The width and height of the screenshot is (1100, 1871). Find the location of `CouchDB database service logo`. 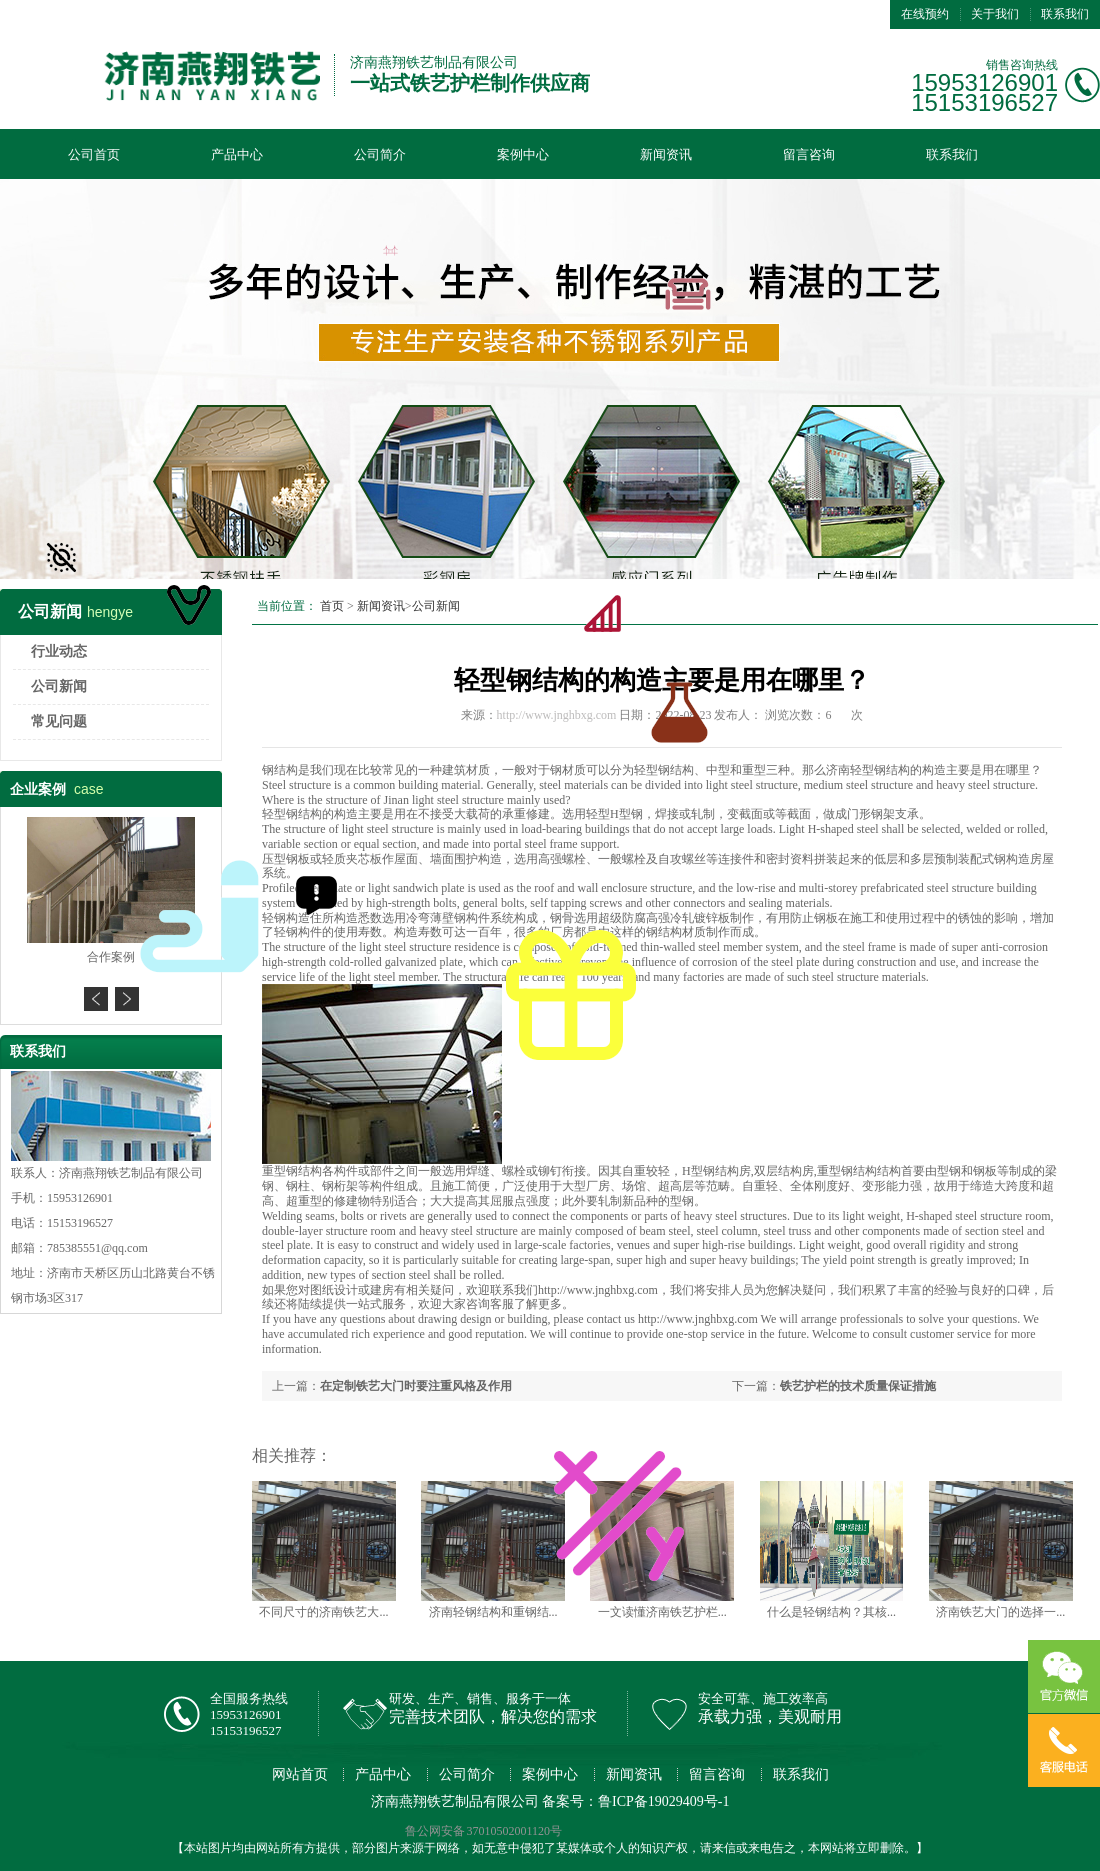

CouchDB database service logo is located at coordinates (688, 294).